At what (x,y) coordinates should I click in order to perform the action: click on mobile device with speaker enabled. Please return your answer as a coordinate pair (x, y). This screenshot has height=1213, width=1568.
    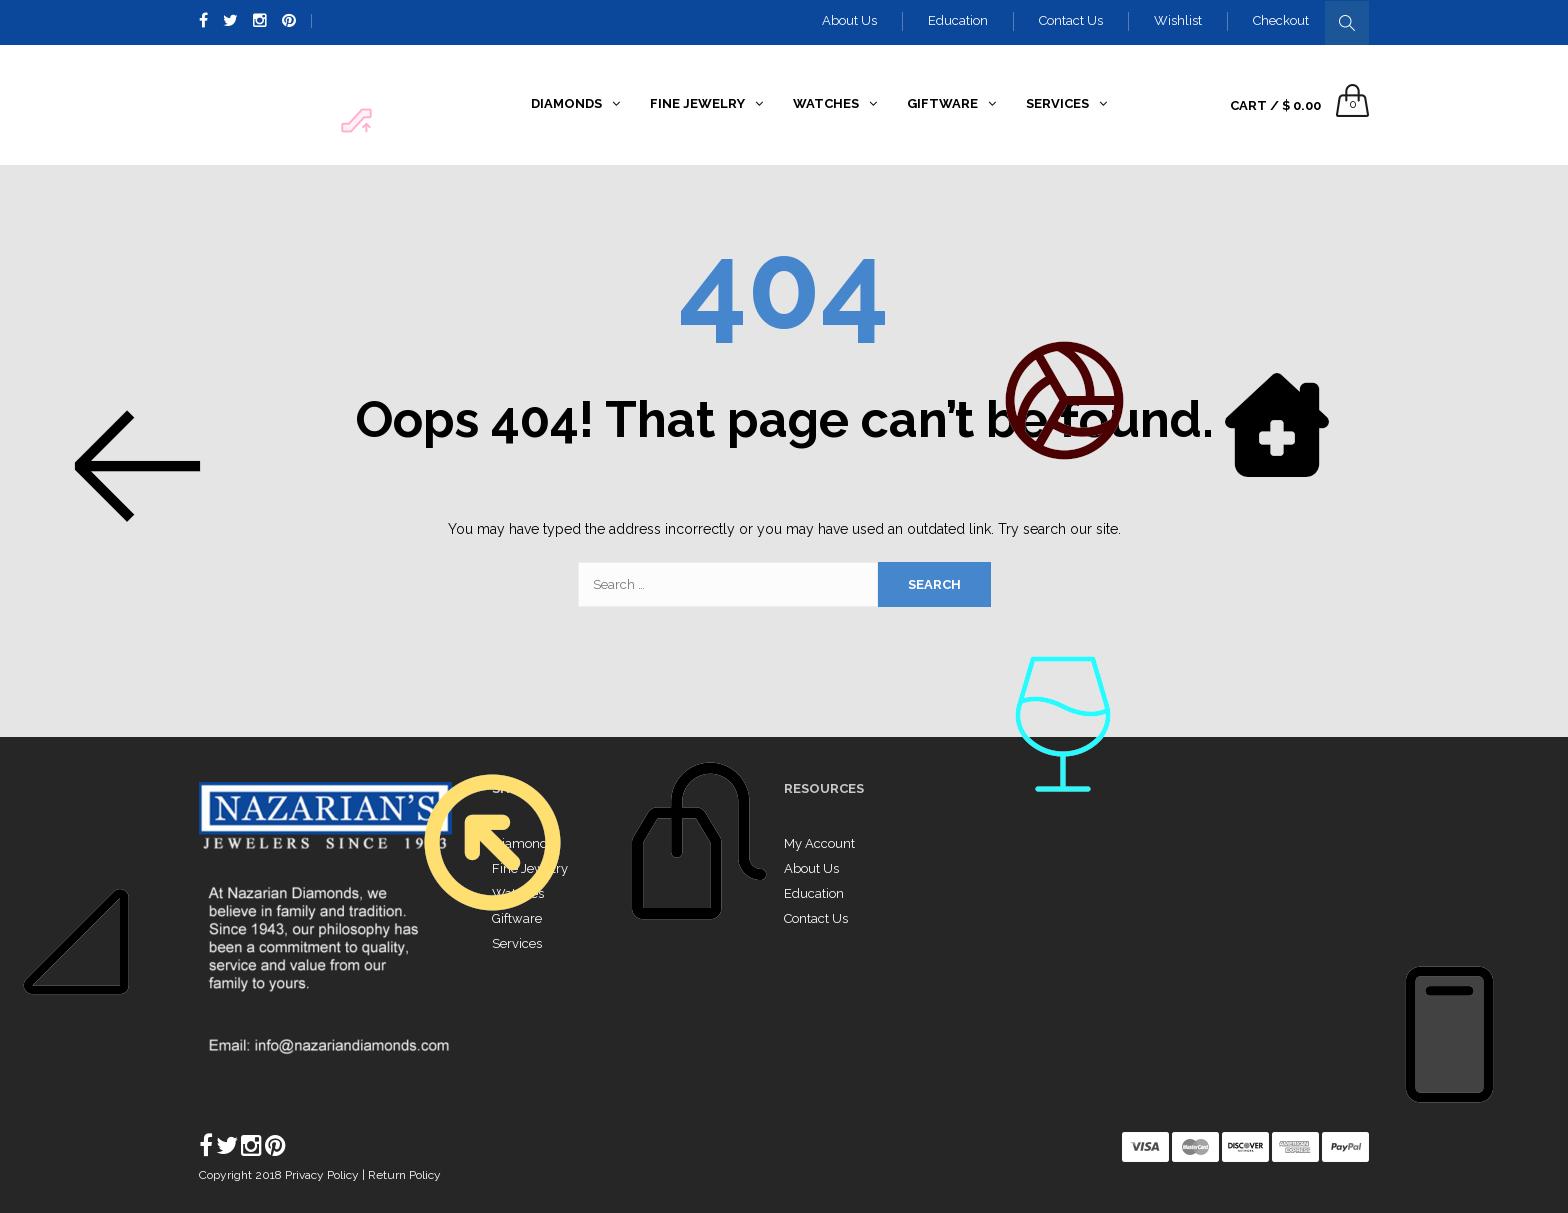
    Looking at the image, I should click on (1449, 1034).